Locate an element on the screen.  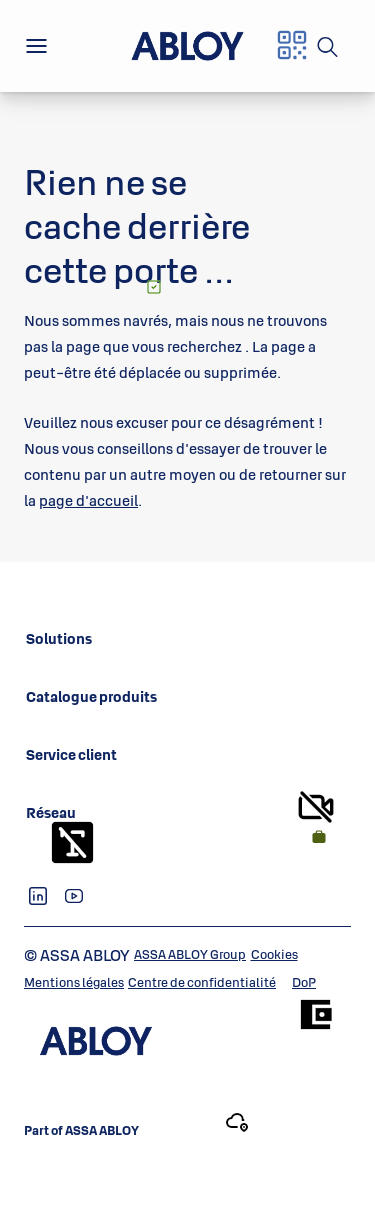
video camera is turned off is located at coordinates (316, 807).